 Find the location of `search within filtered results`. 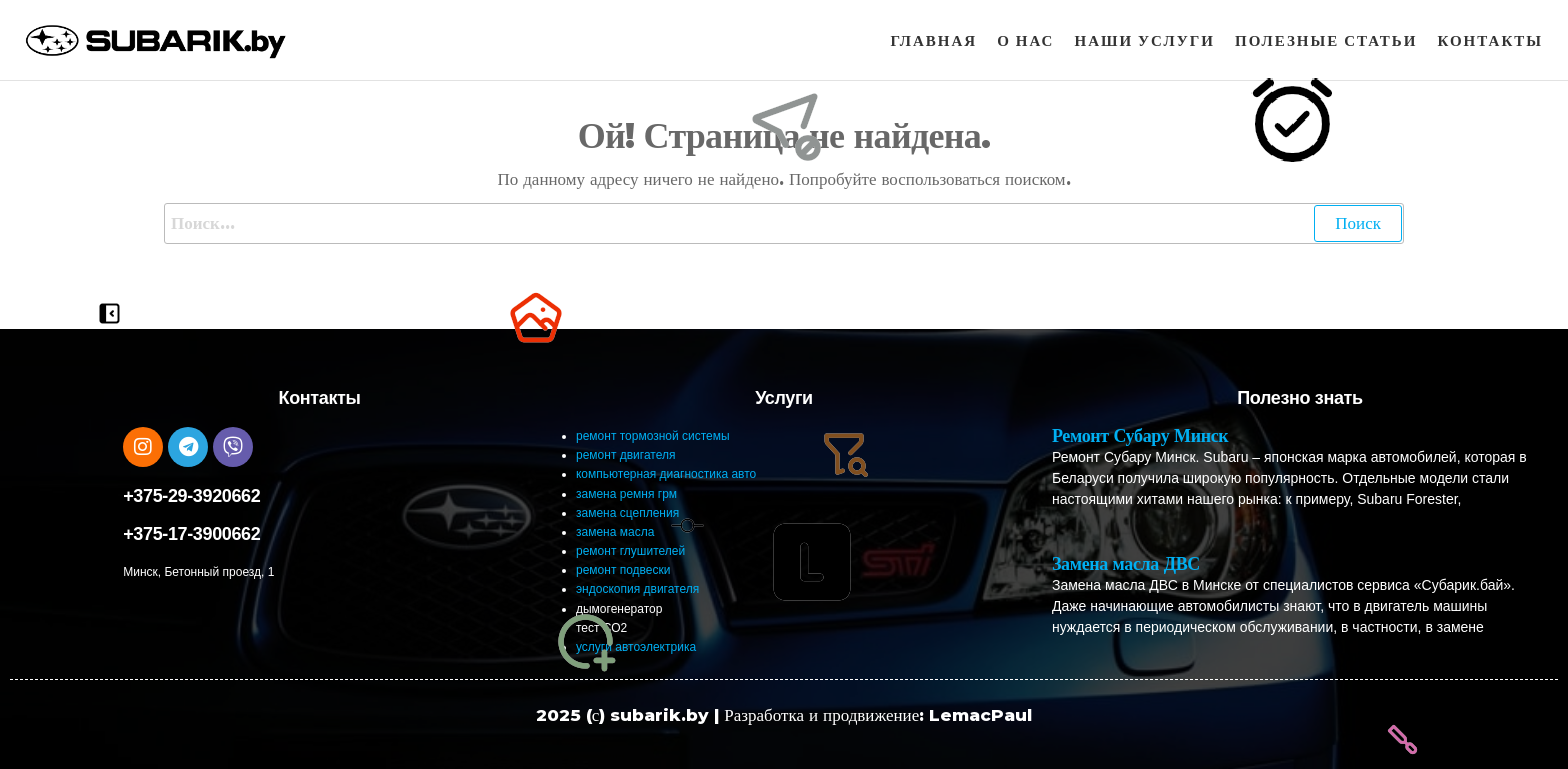

search within filtered results is located at coordinates (844, 453).